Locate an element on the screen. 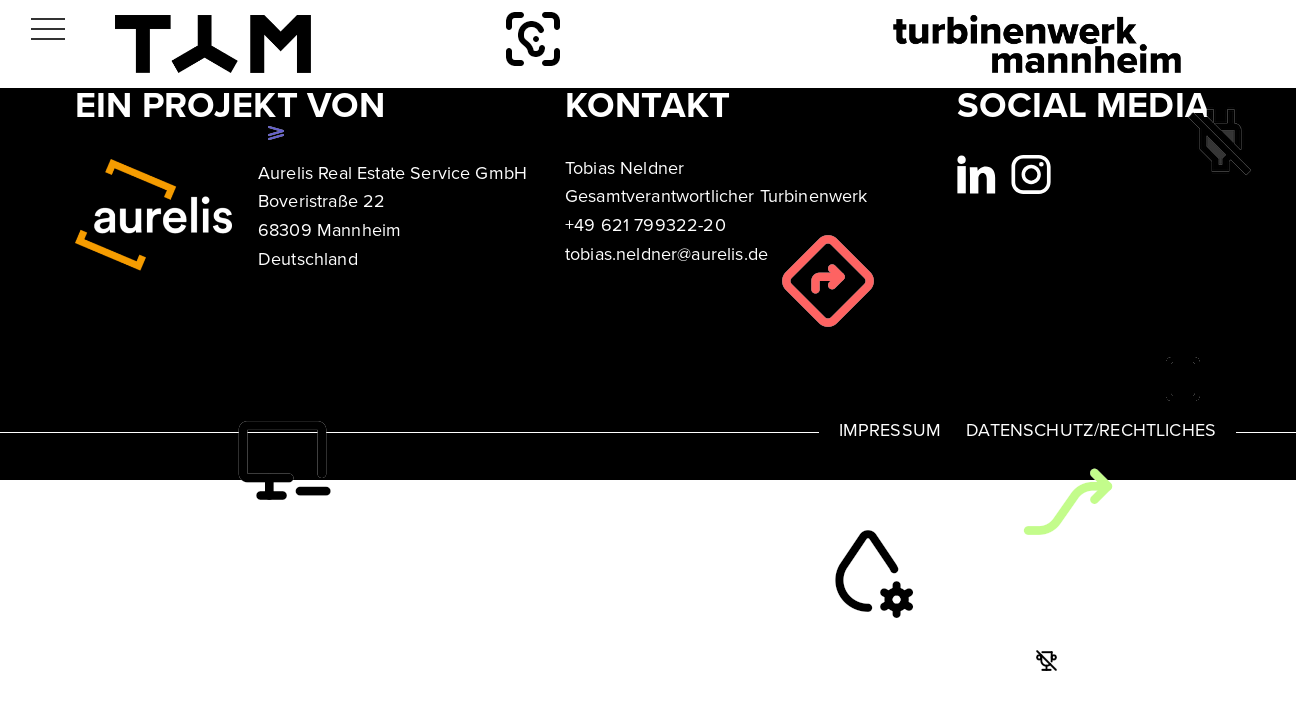 Image resolution: width=1296 pixels, height=720 pixels. achievements or awards are disabled is located at coordinates (1046, 660).